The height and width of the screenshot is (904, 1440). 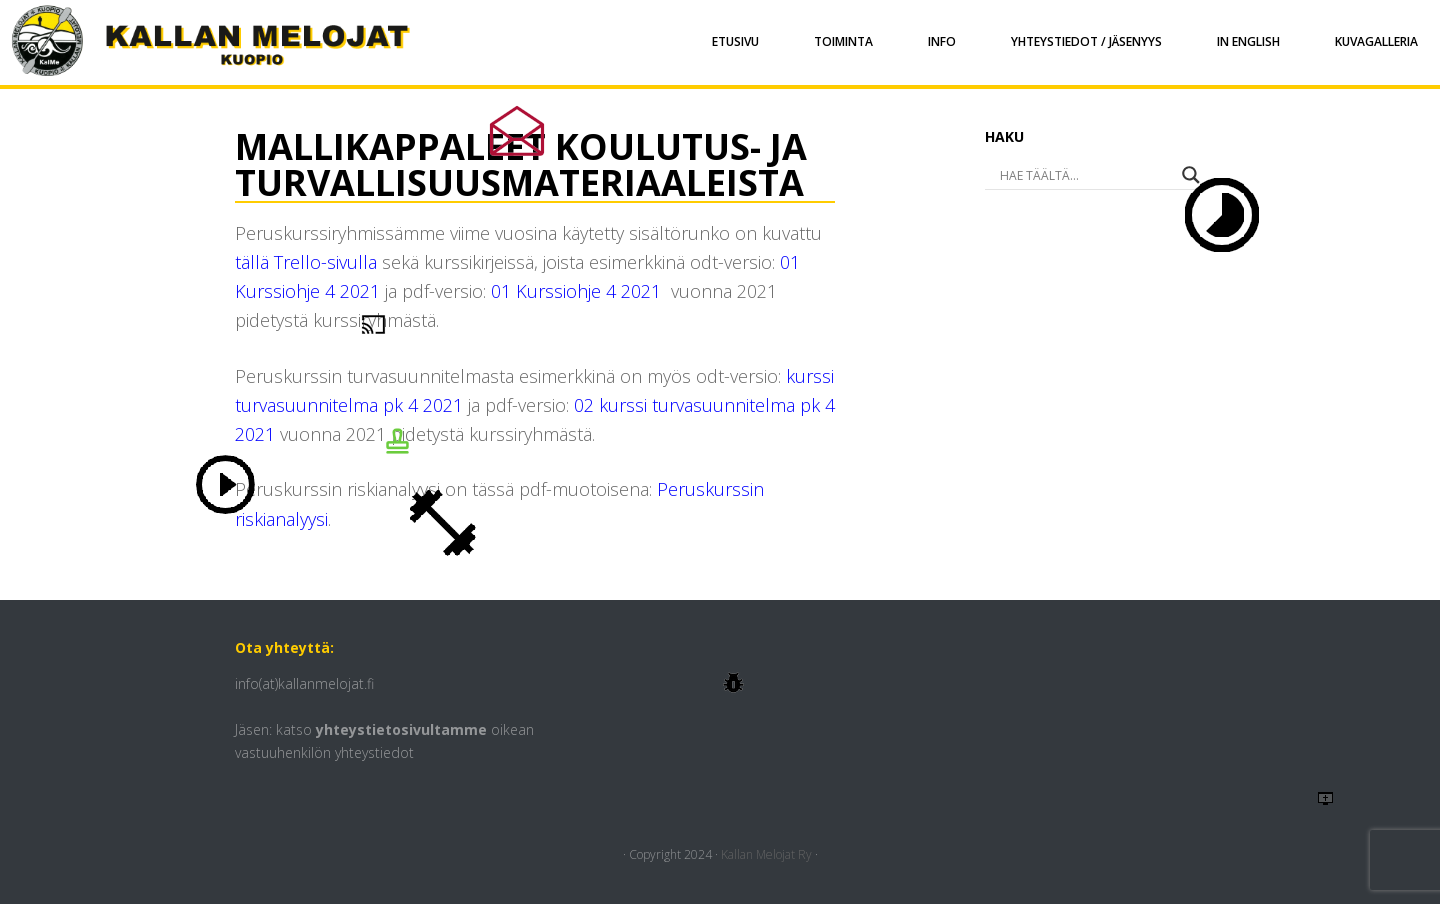 I want to click on view an opened or read email, so click(x=517, y=133).